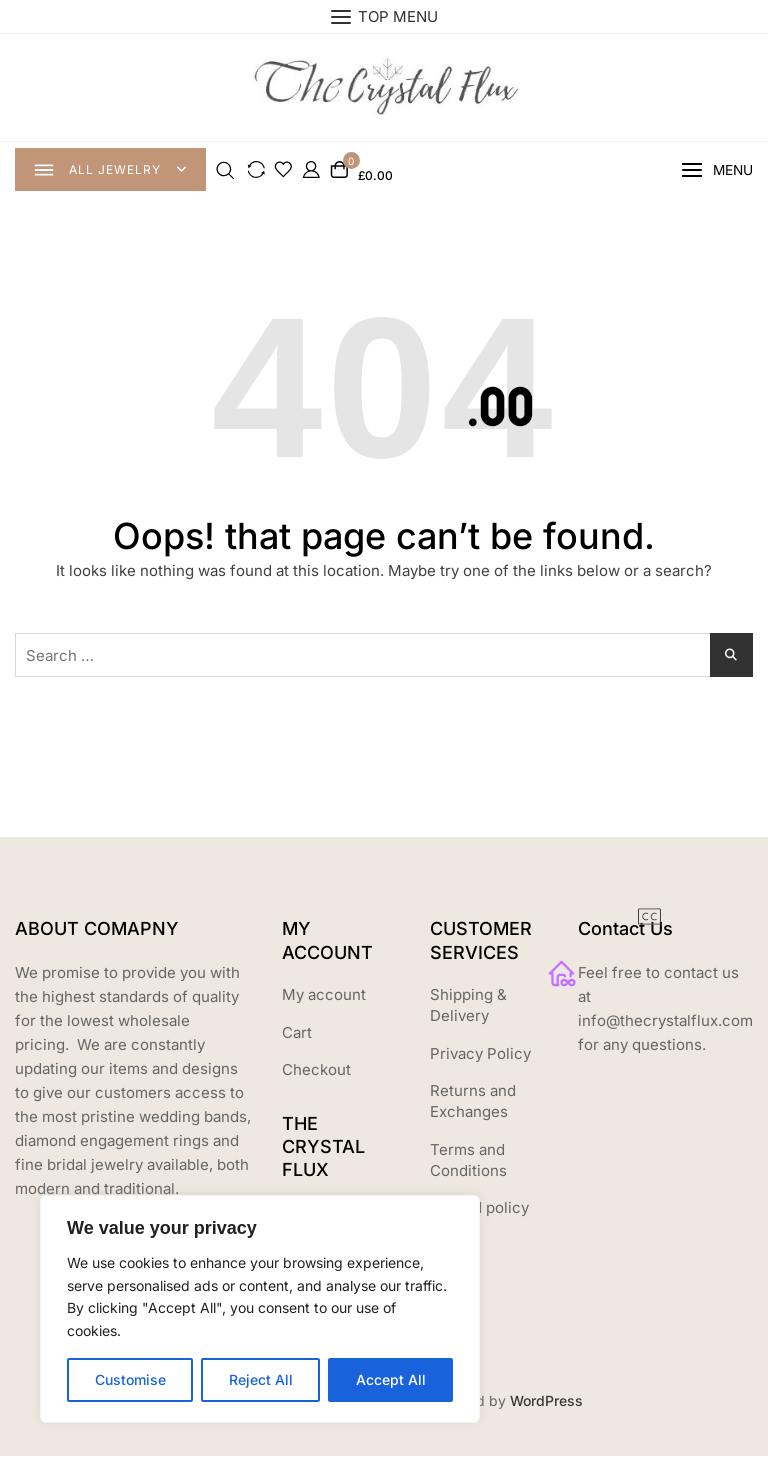 This screenshot has width=768, height=1463. Describe the element at coordinates (649, 916) in the screenshot. I see `enable closed captions for video content` at that location.